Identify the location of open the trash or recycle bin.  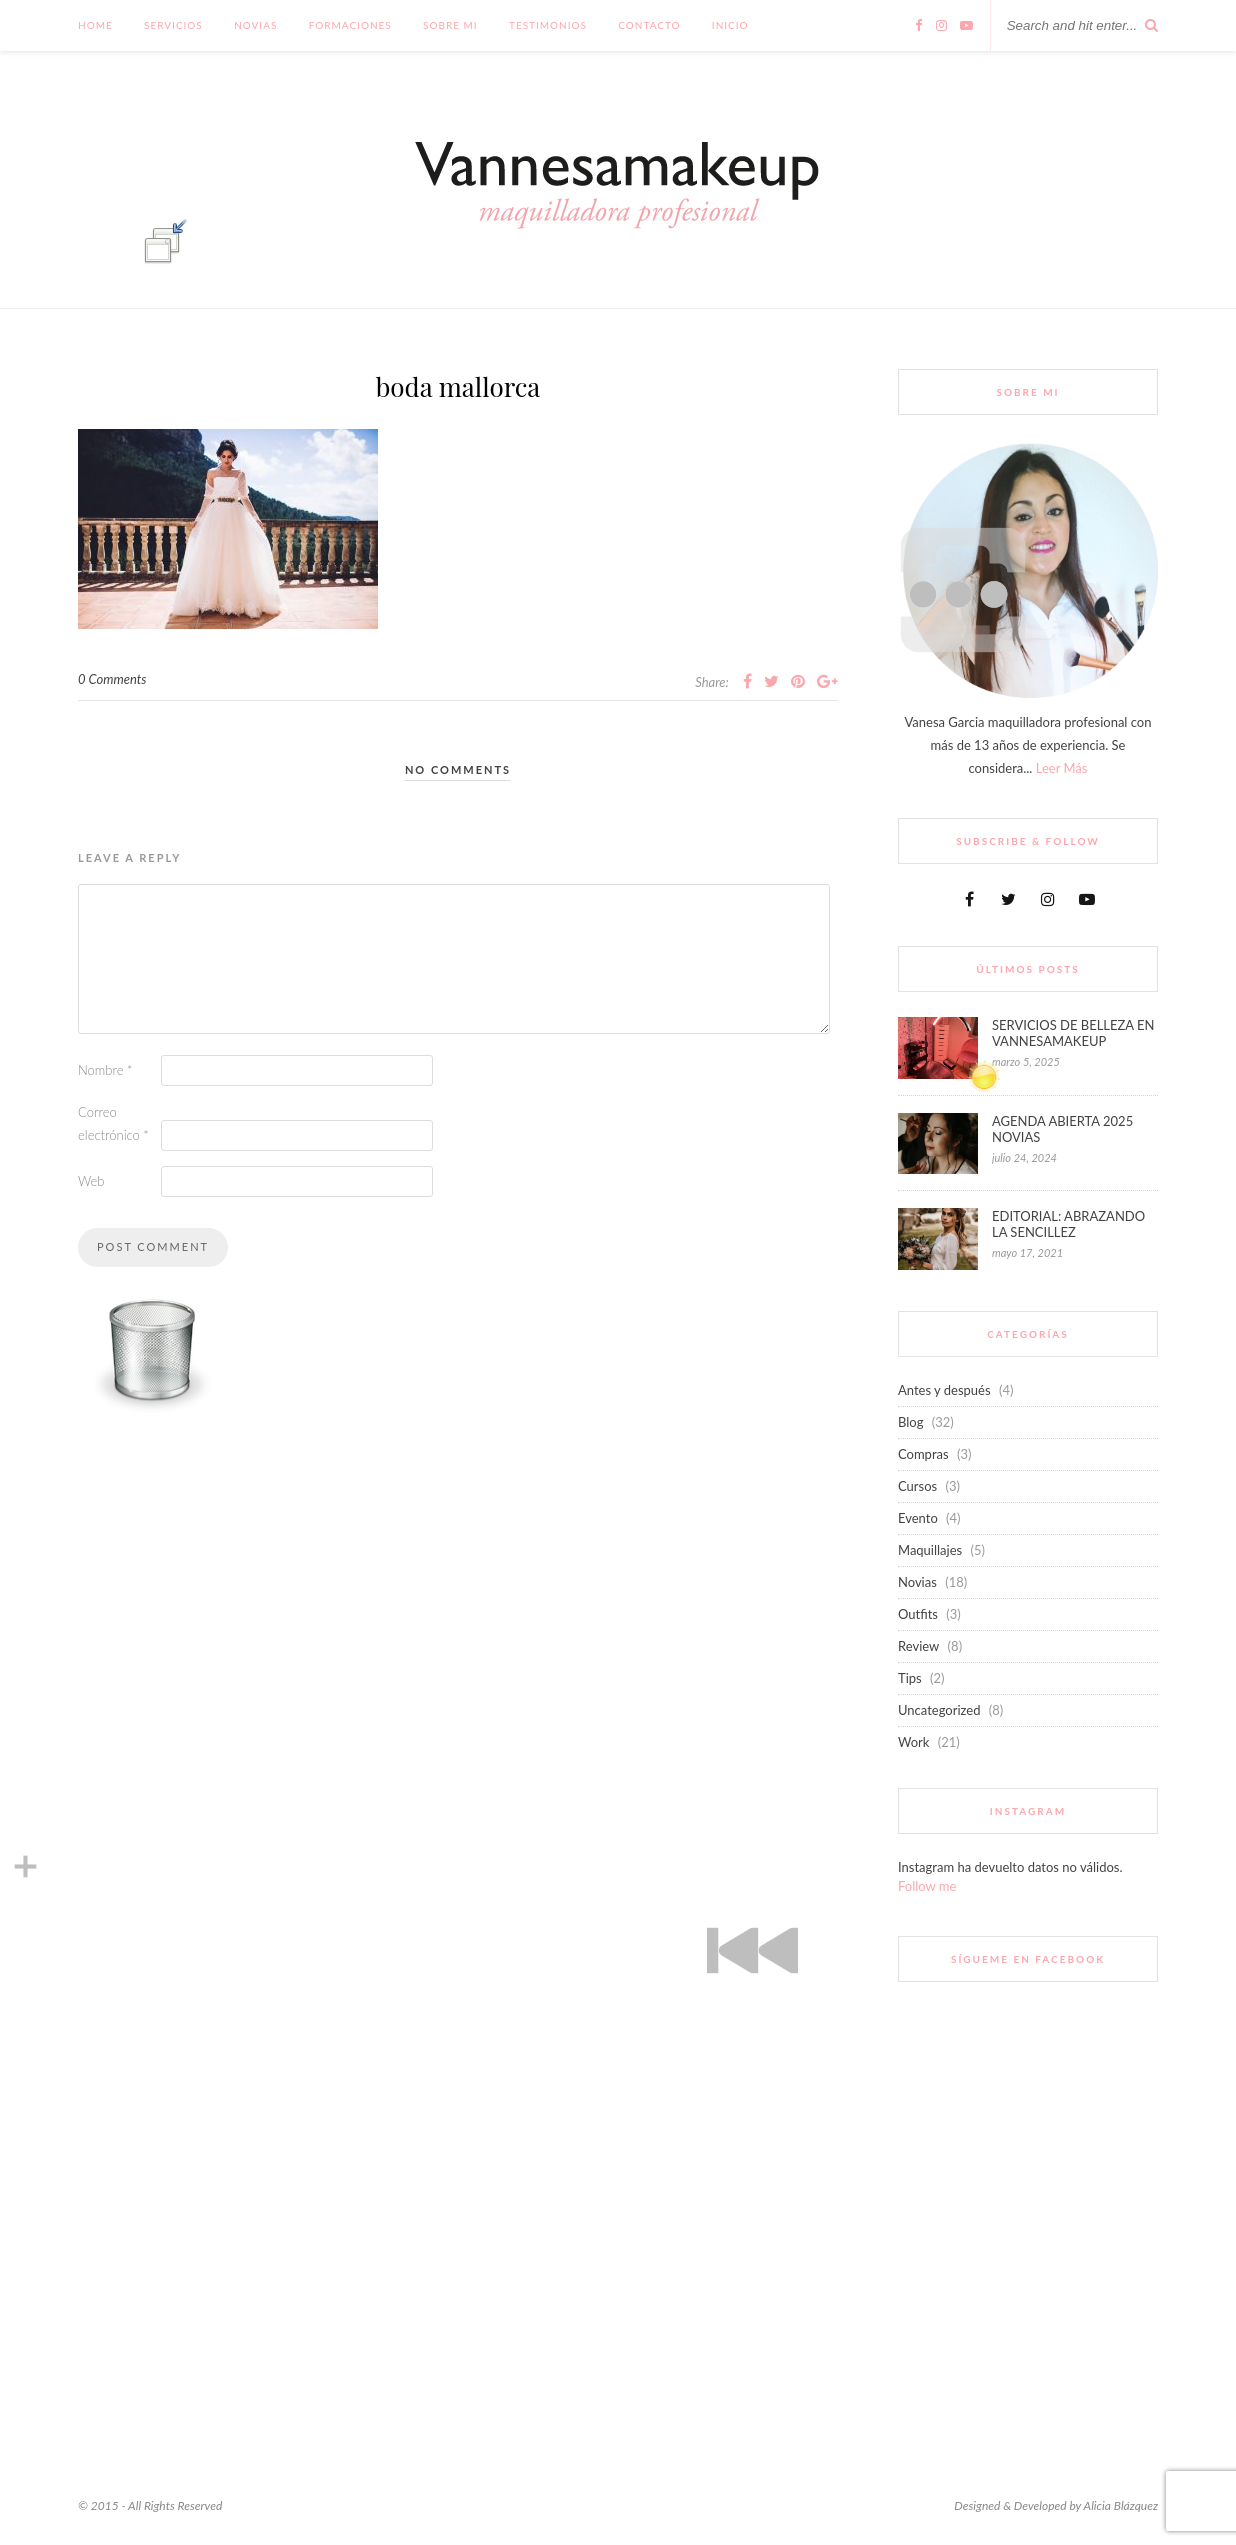
(151, 1346).